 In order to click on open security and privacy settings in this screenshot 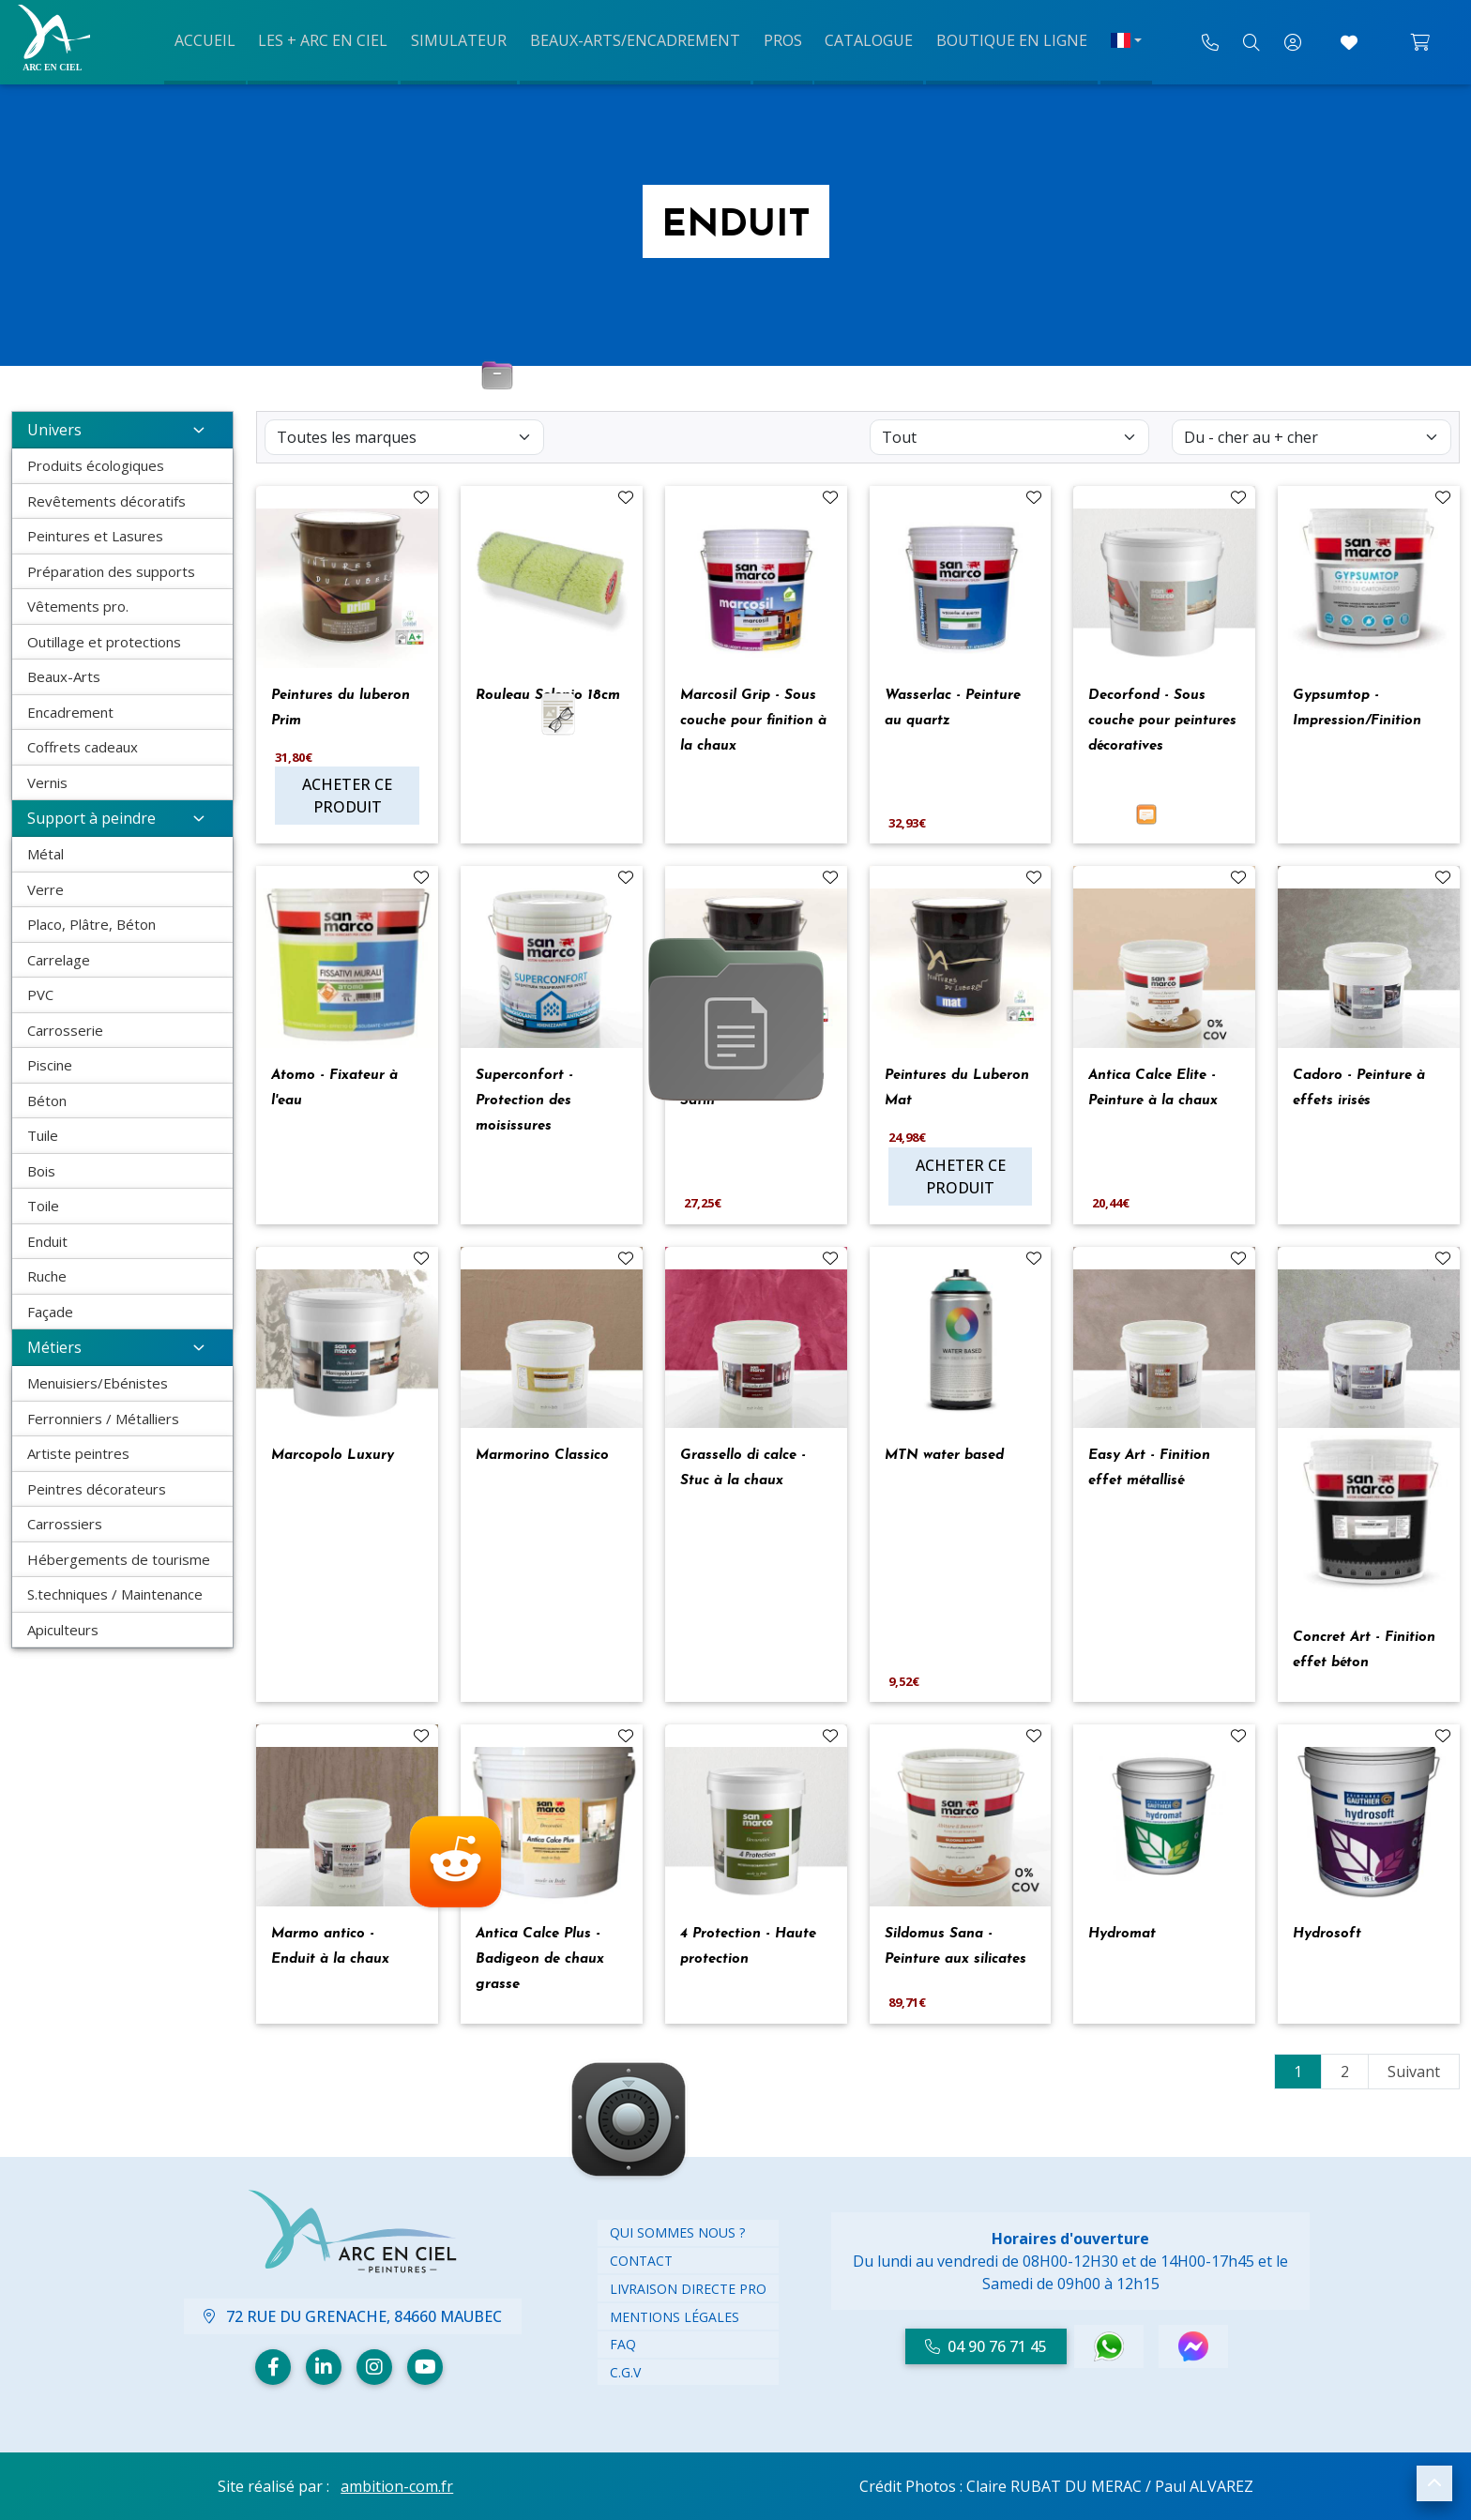, I will do `click(629, 2119)`.